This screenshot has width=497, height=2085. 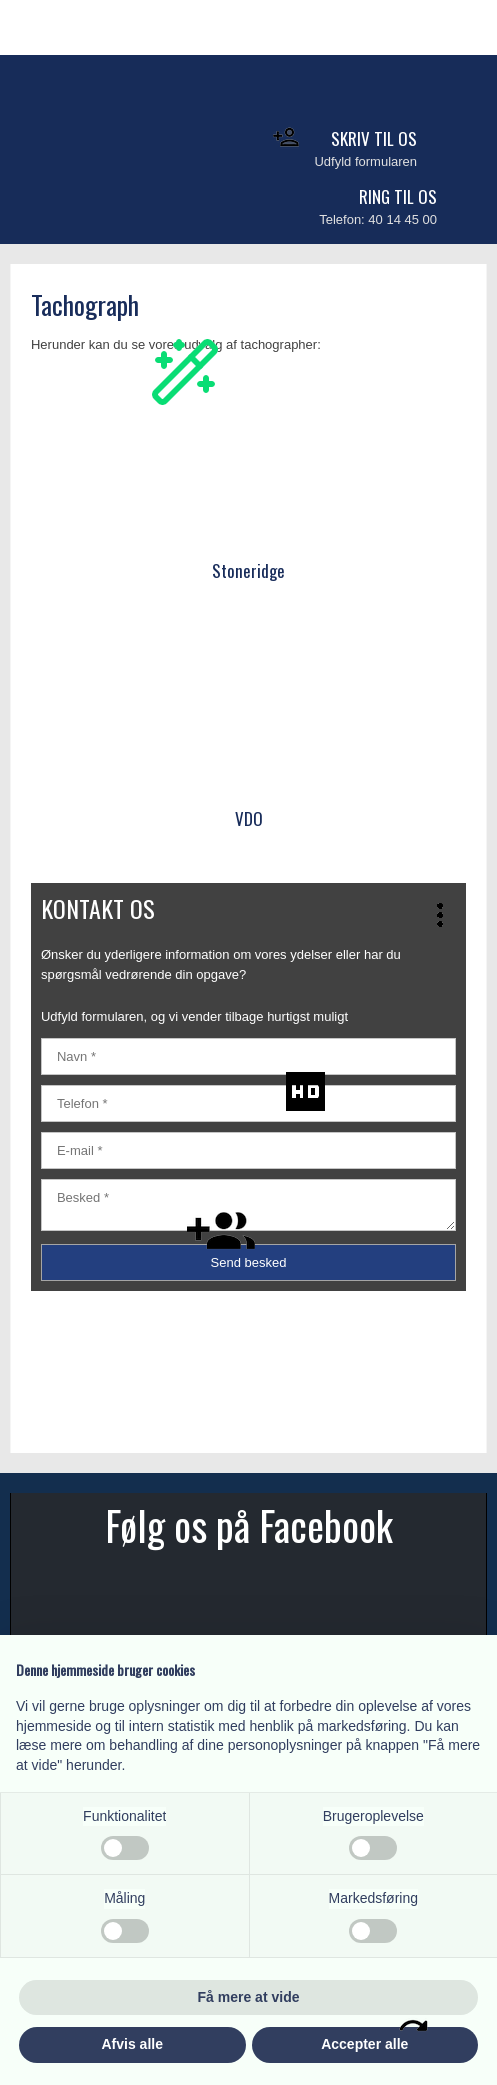 I want to click on redo the last undone action, so click(x=413, y=2025).